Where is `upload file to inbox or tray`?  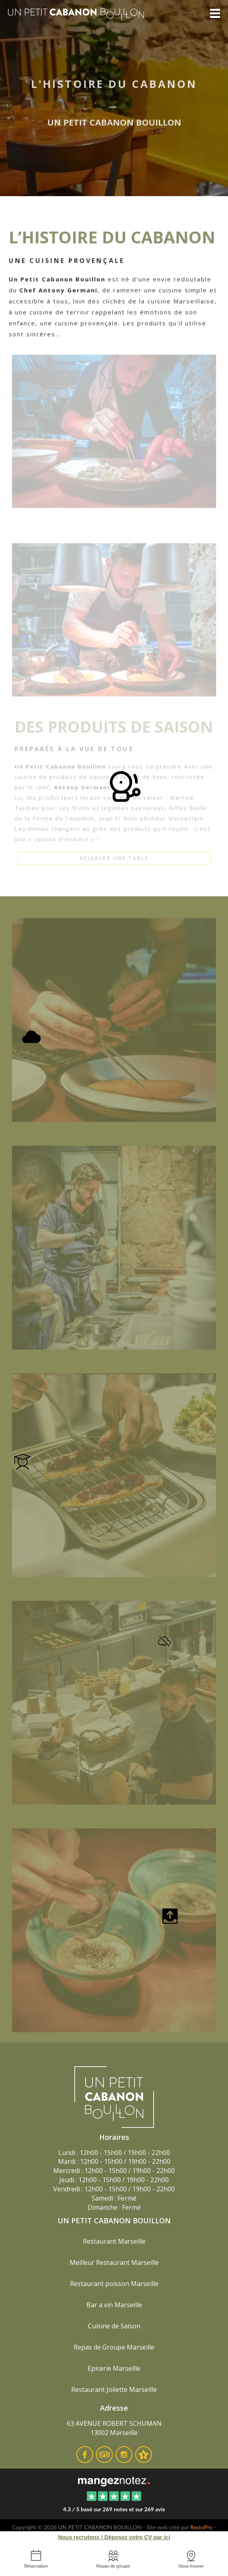 upload file to inbox or tray is located at coordinates (170, 1916).